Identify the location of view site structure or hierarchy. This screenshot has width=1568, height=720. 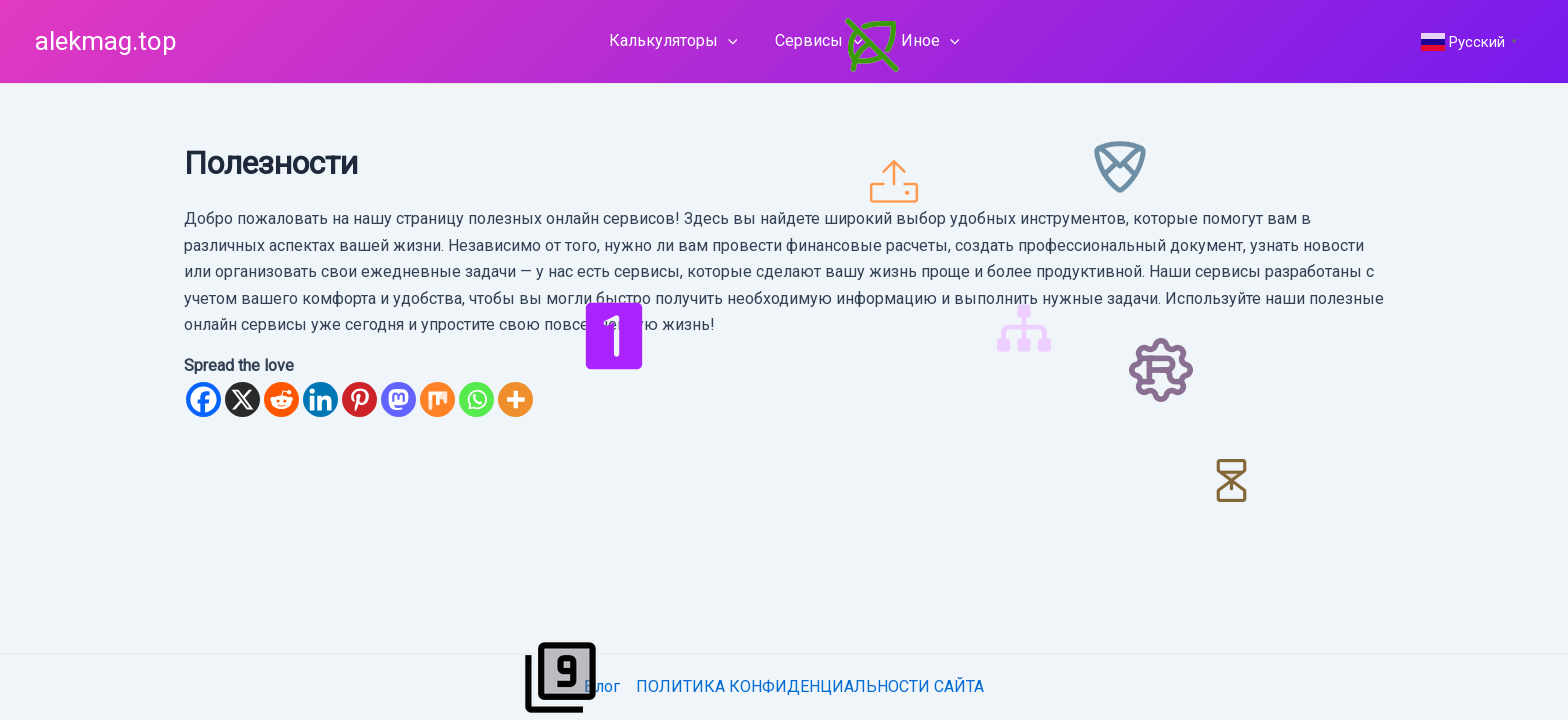
(1024, 328).